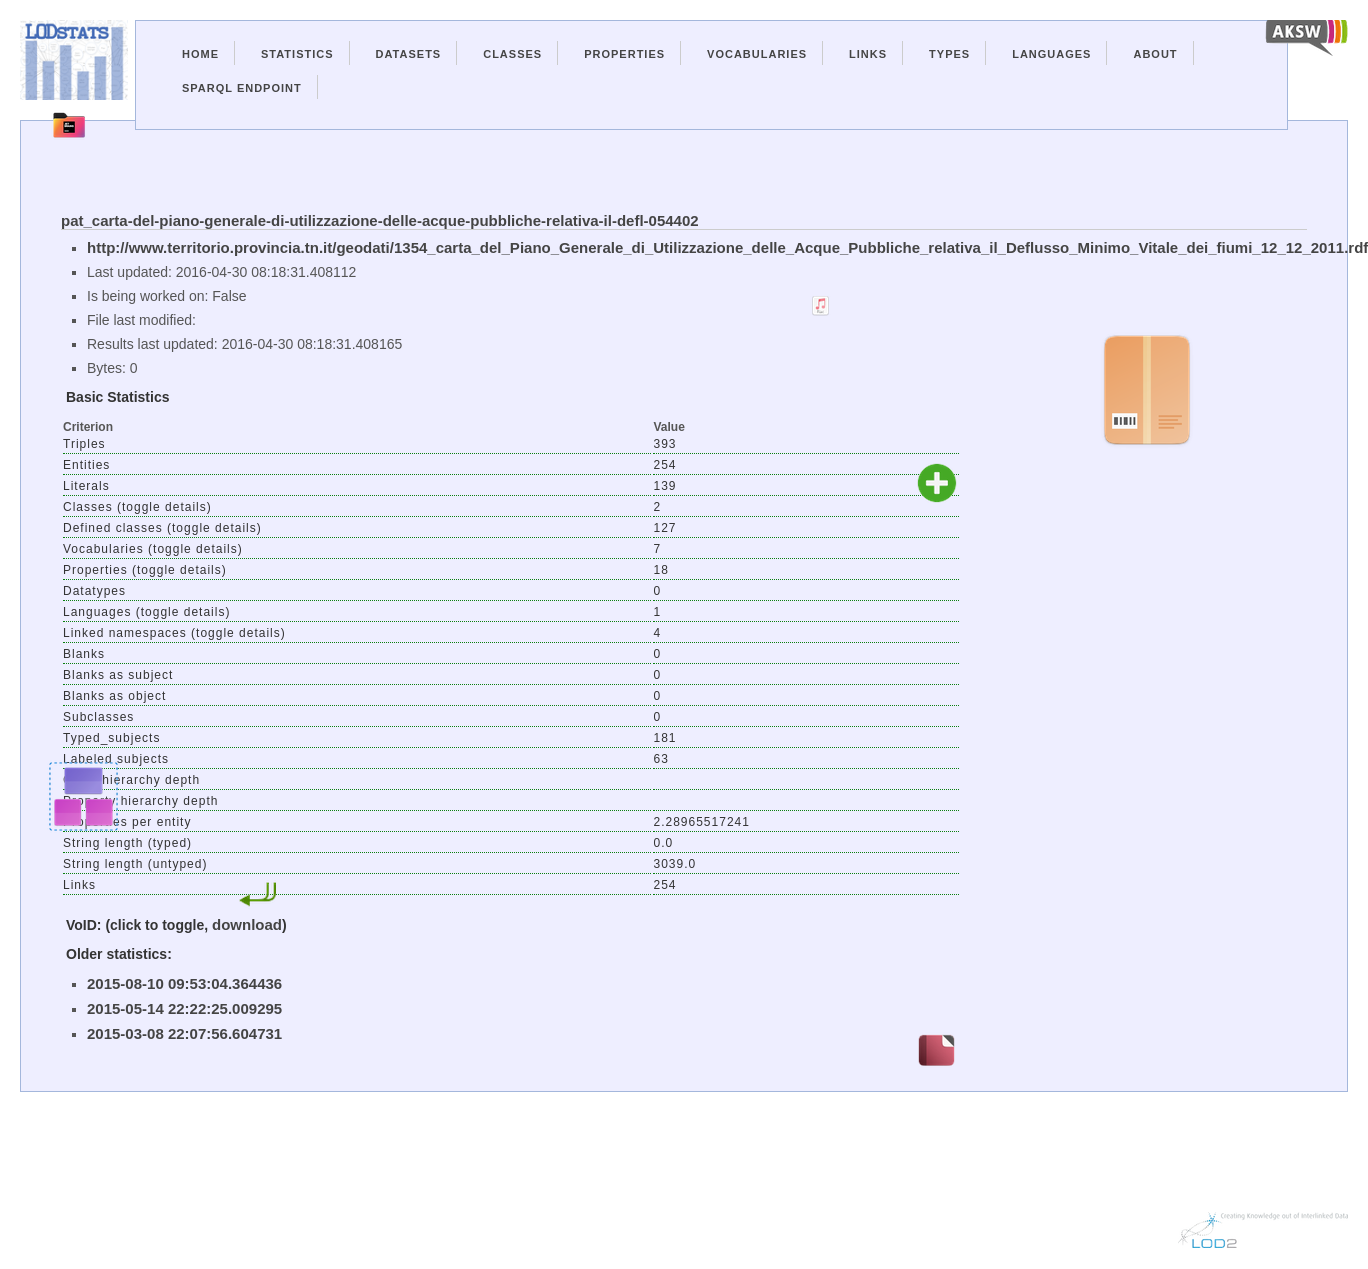 The image size is (1368, 1269). I want to click on install or manage software packages, so click(1147, 390).